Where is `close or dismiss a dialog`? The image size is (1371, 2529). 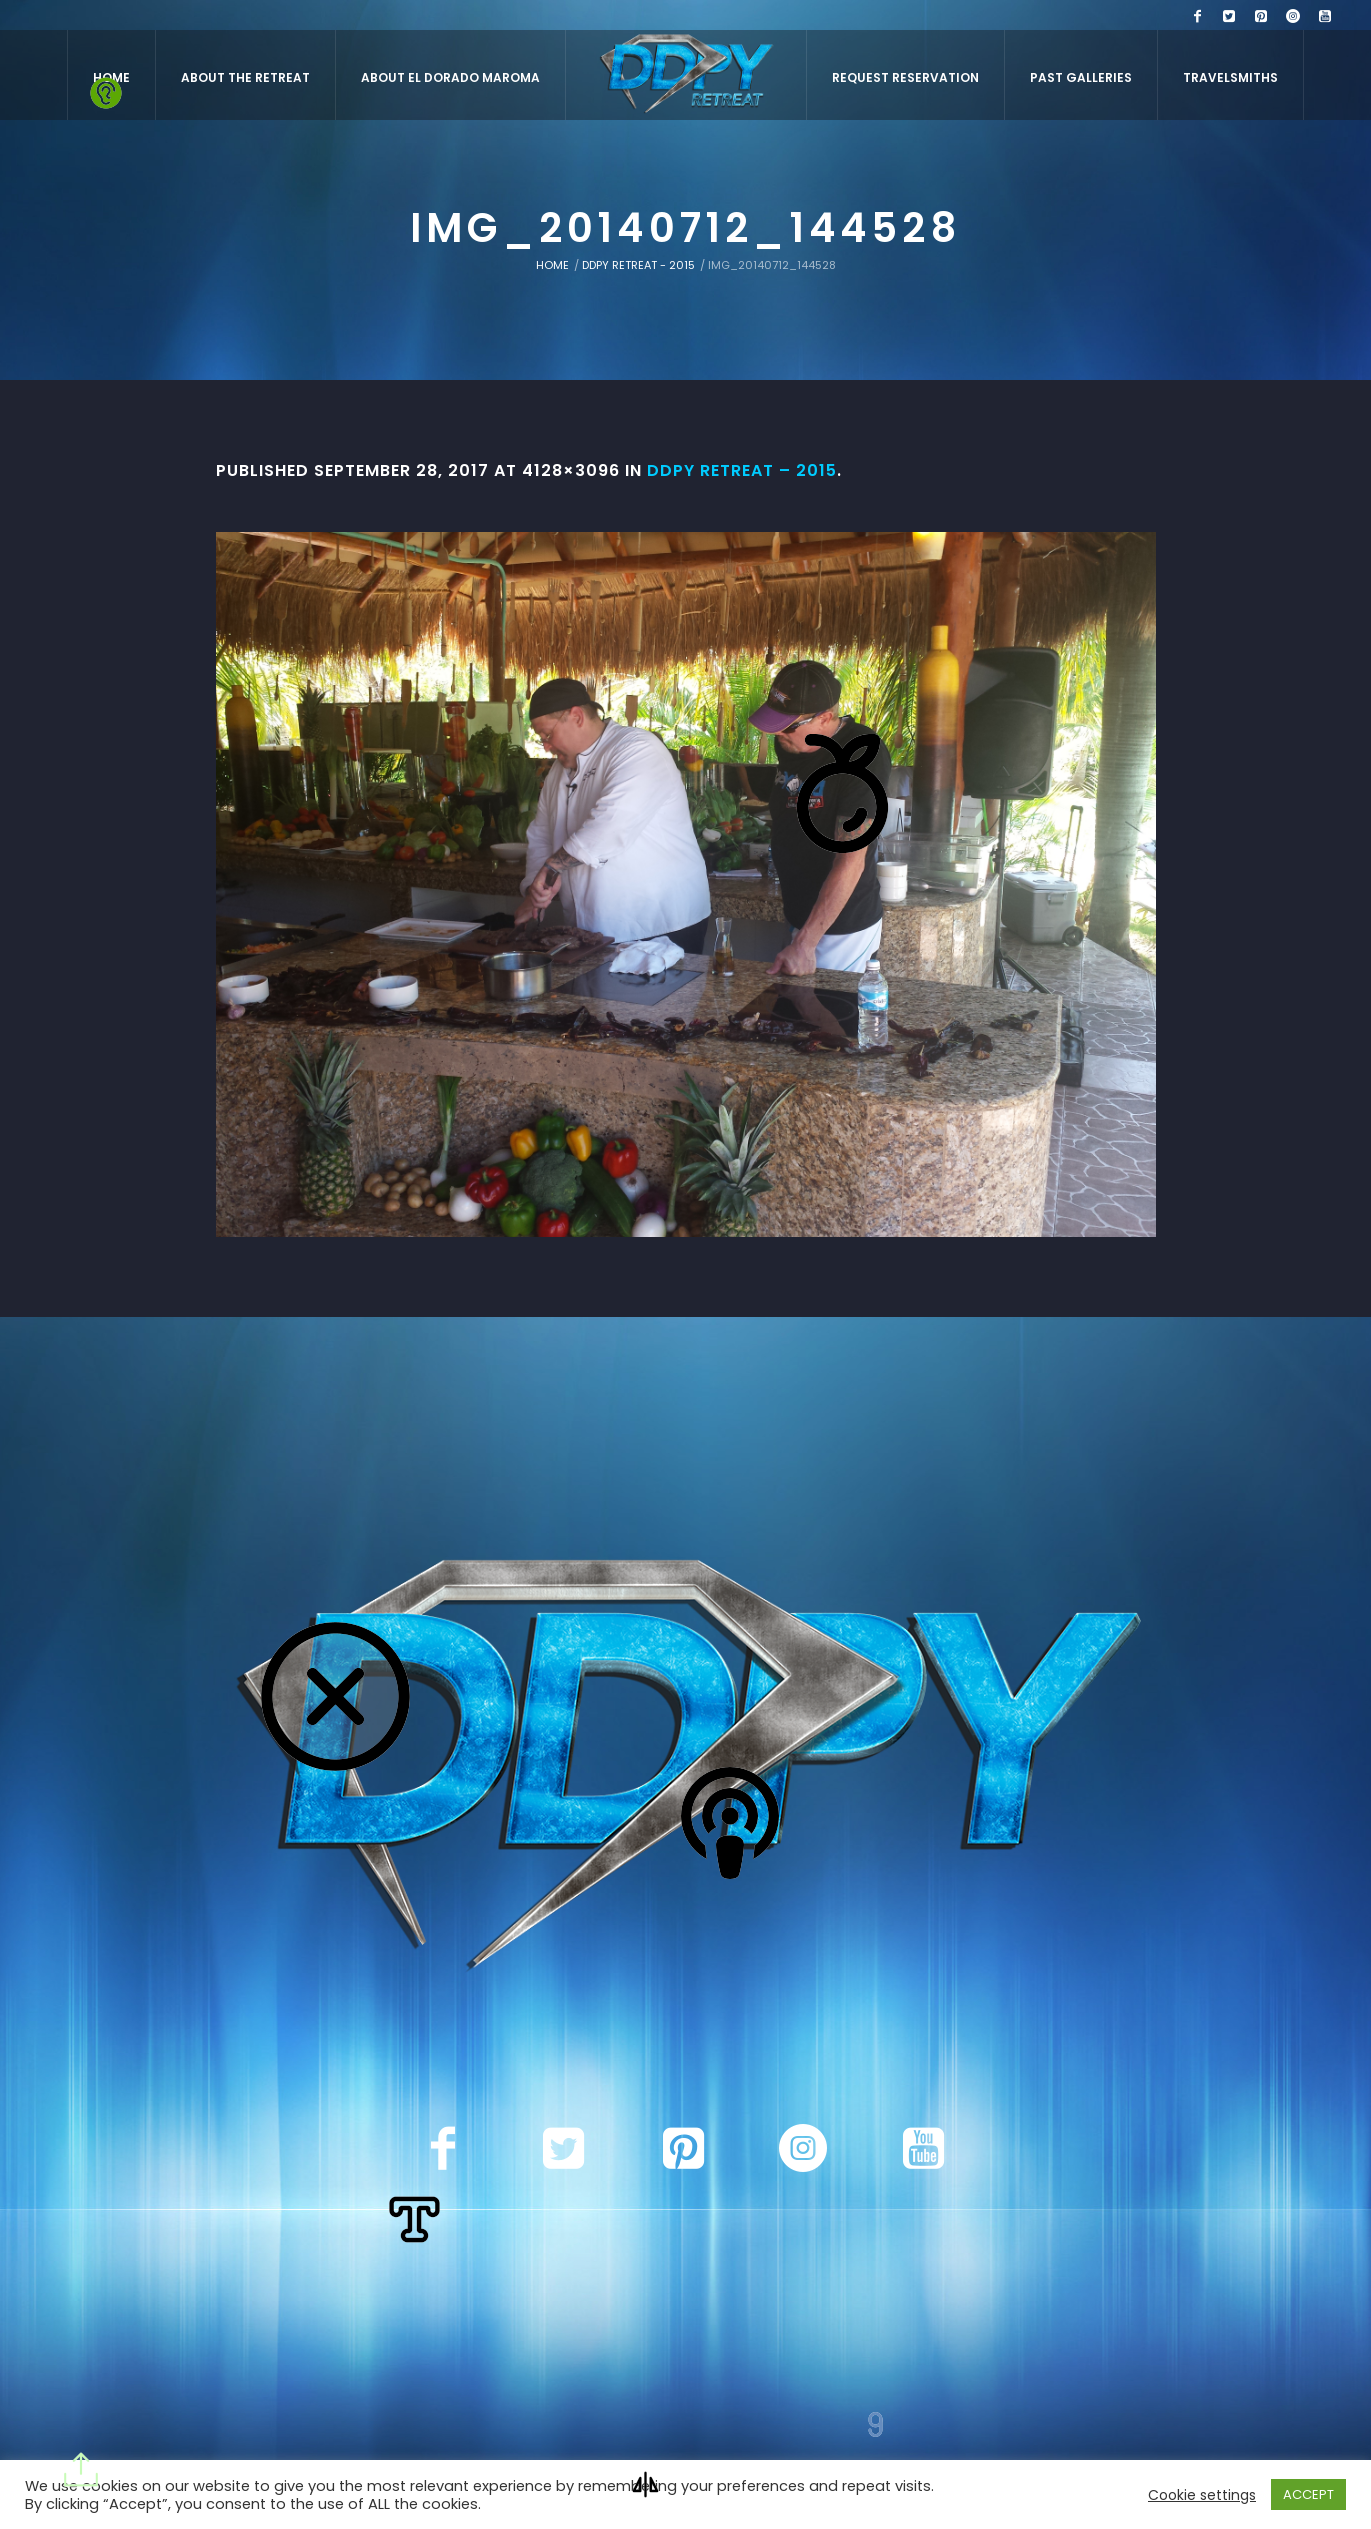
close or dismiss a dialog is located at coordinates (335, 1696).